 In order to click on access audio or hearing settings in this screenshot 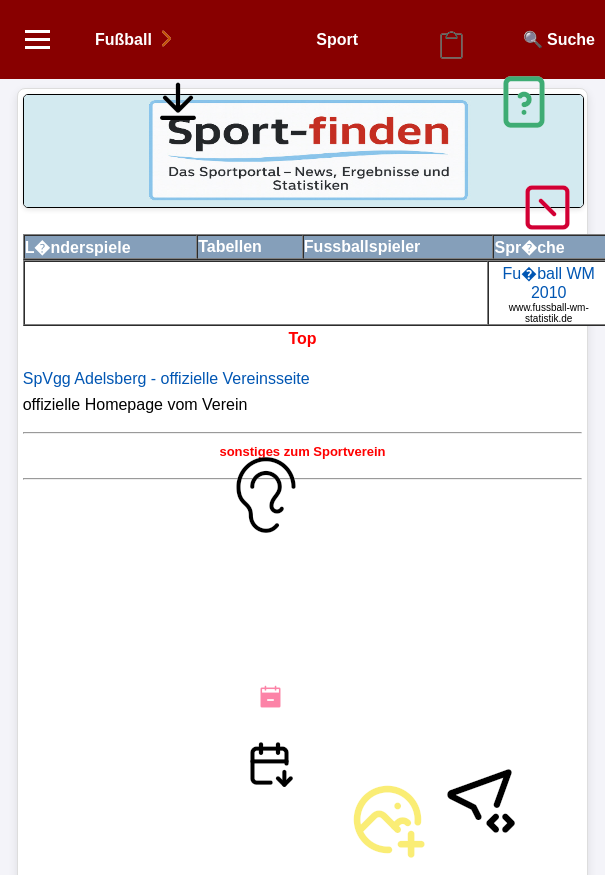, I will do `click(266, 495)`.